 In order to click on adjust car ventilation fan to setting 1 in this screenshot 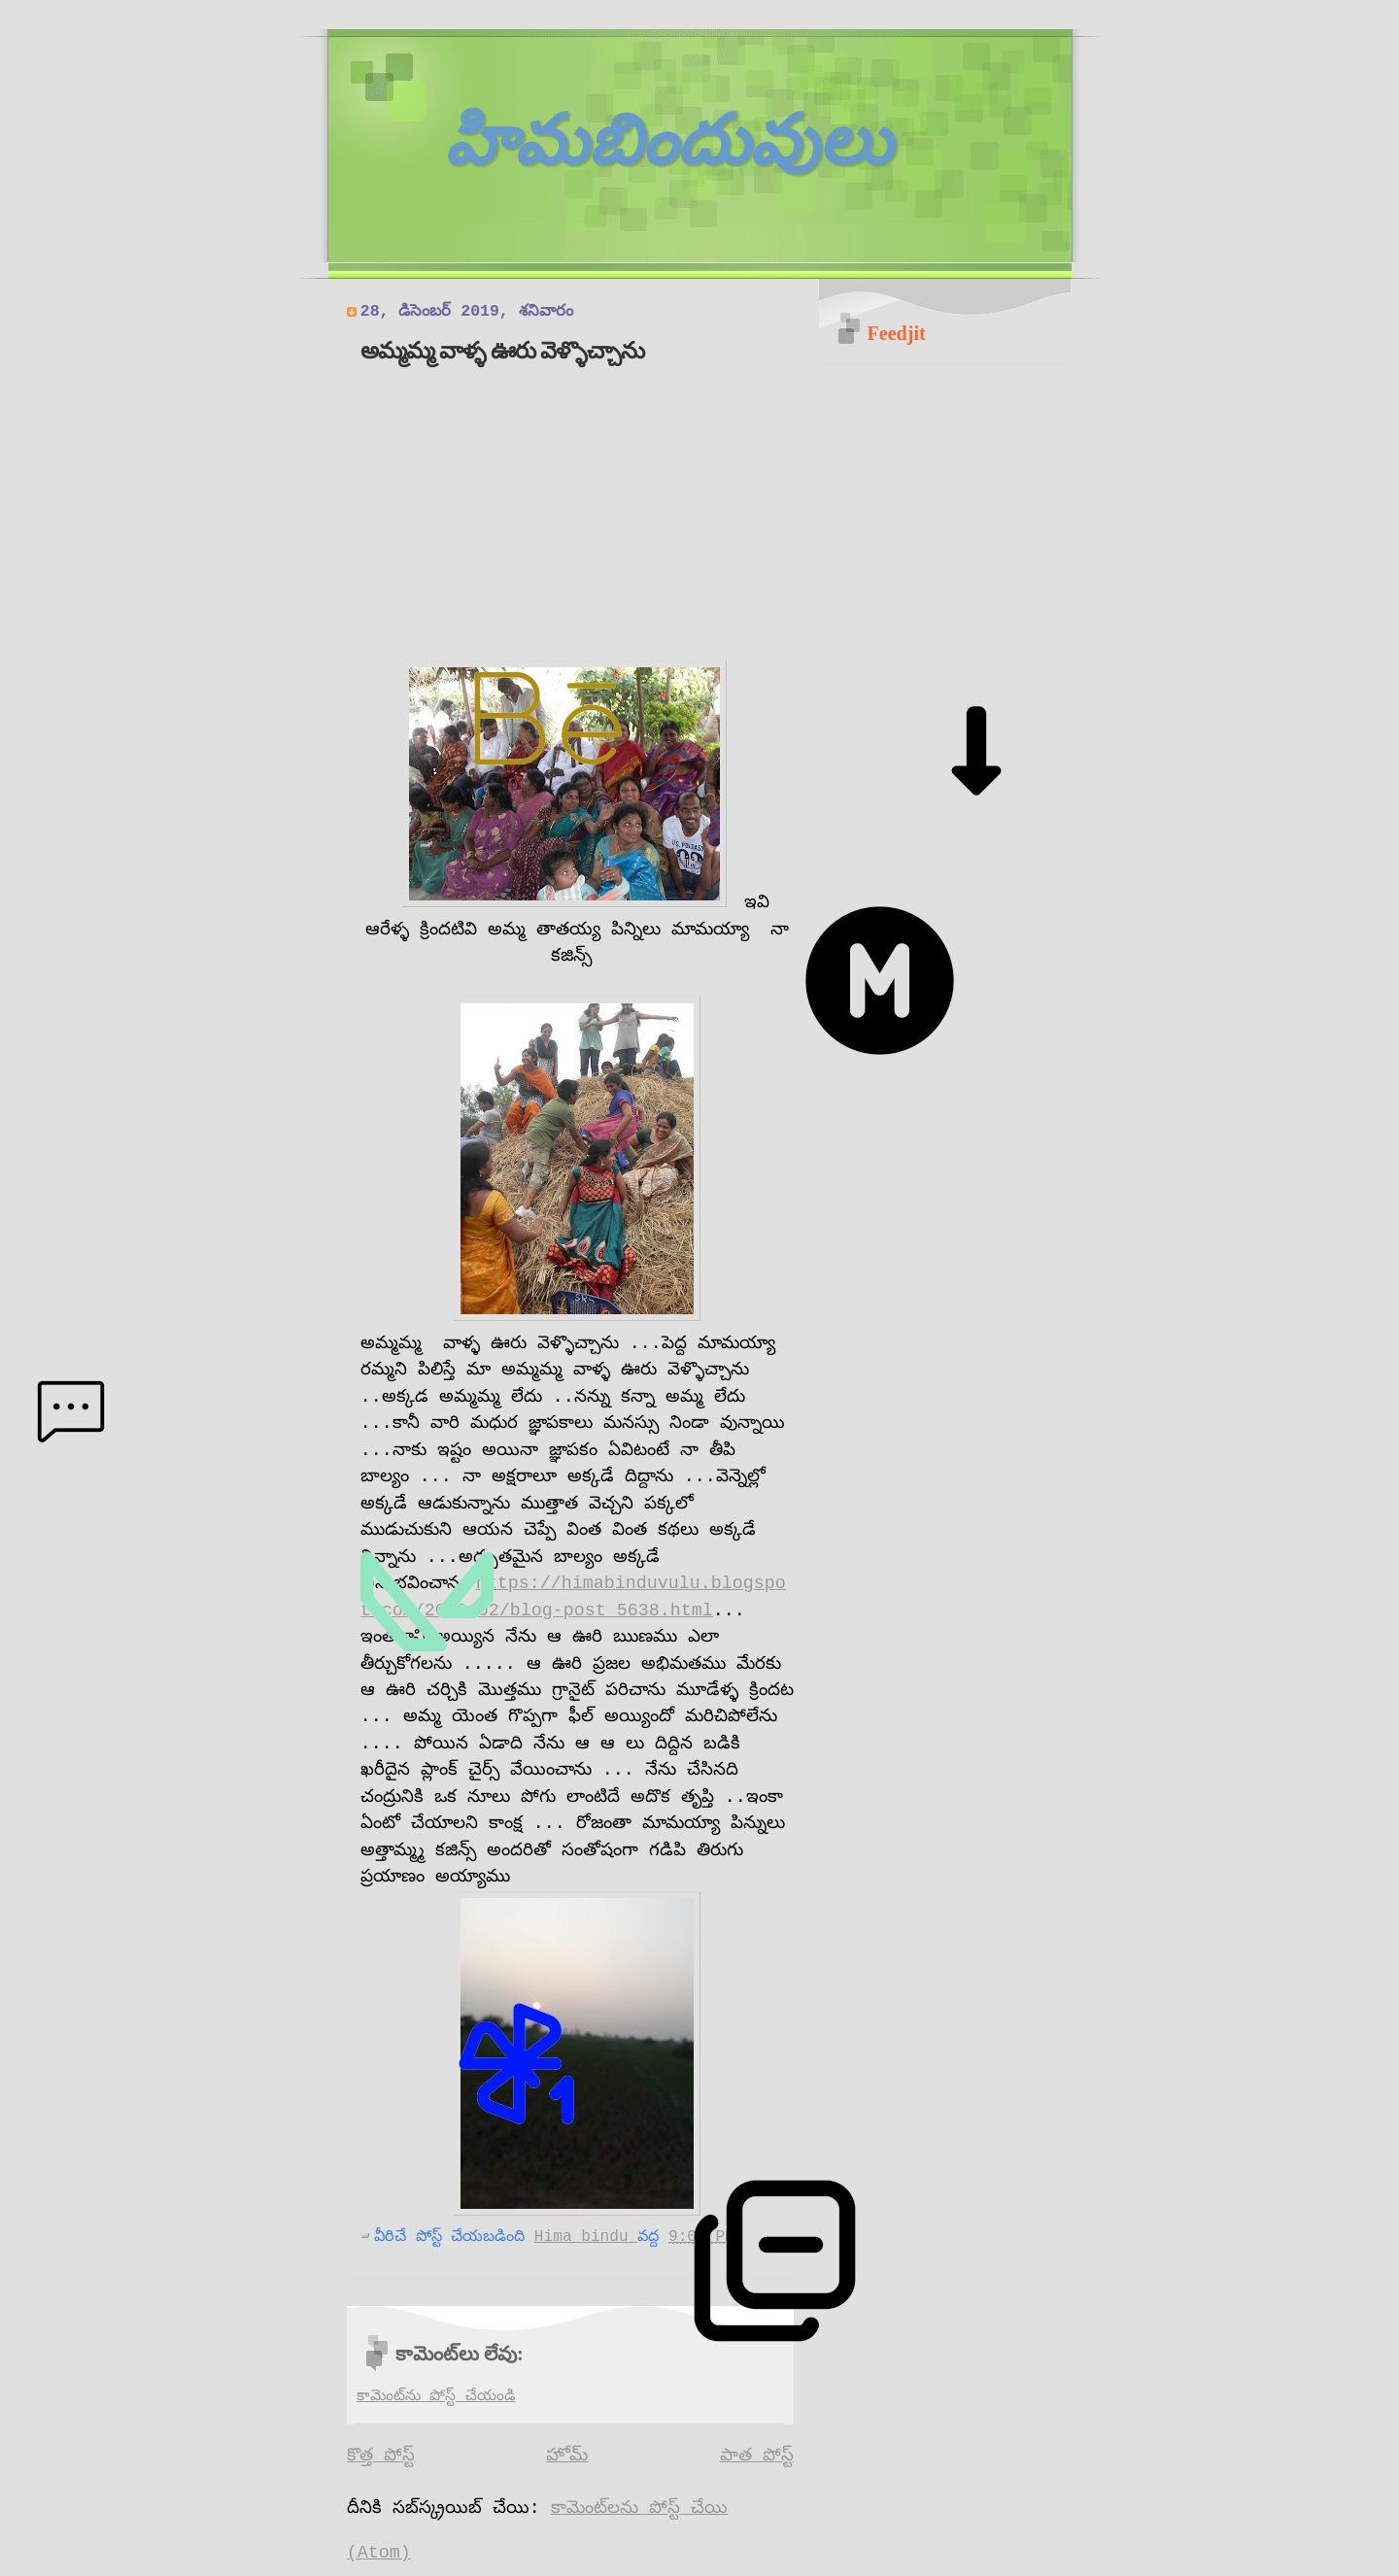, I will do `click(519, 2063)`.